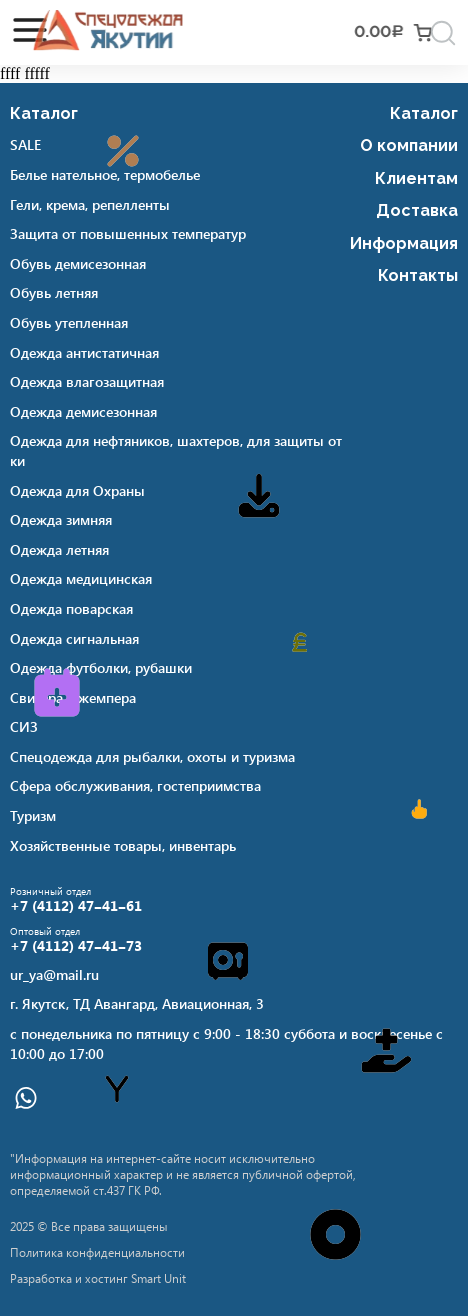 This screenshot has width=468, height=1316. What do you see at coordinates (386, 1050) in the screenshot?
I see `access medical or healthcare services` at bounding box center [386, 1050].